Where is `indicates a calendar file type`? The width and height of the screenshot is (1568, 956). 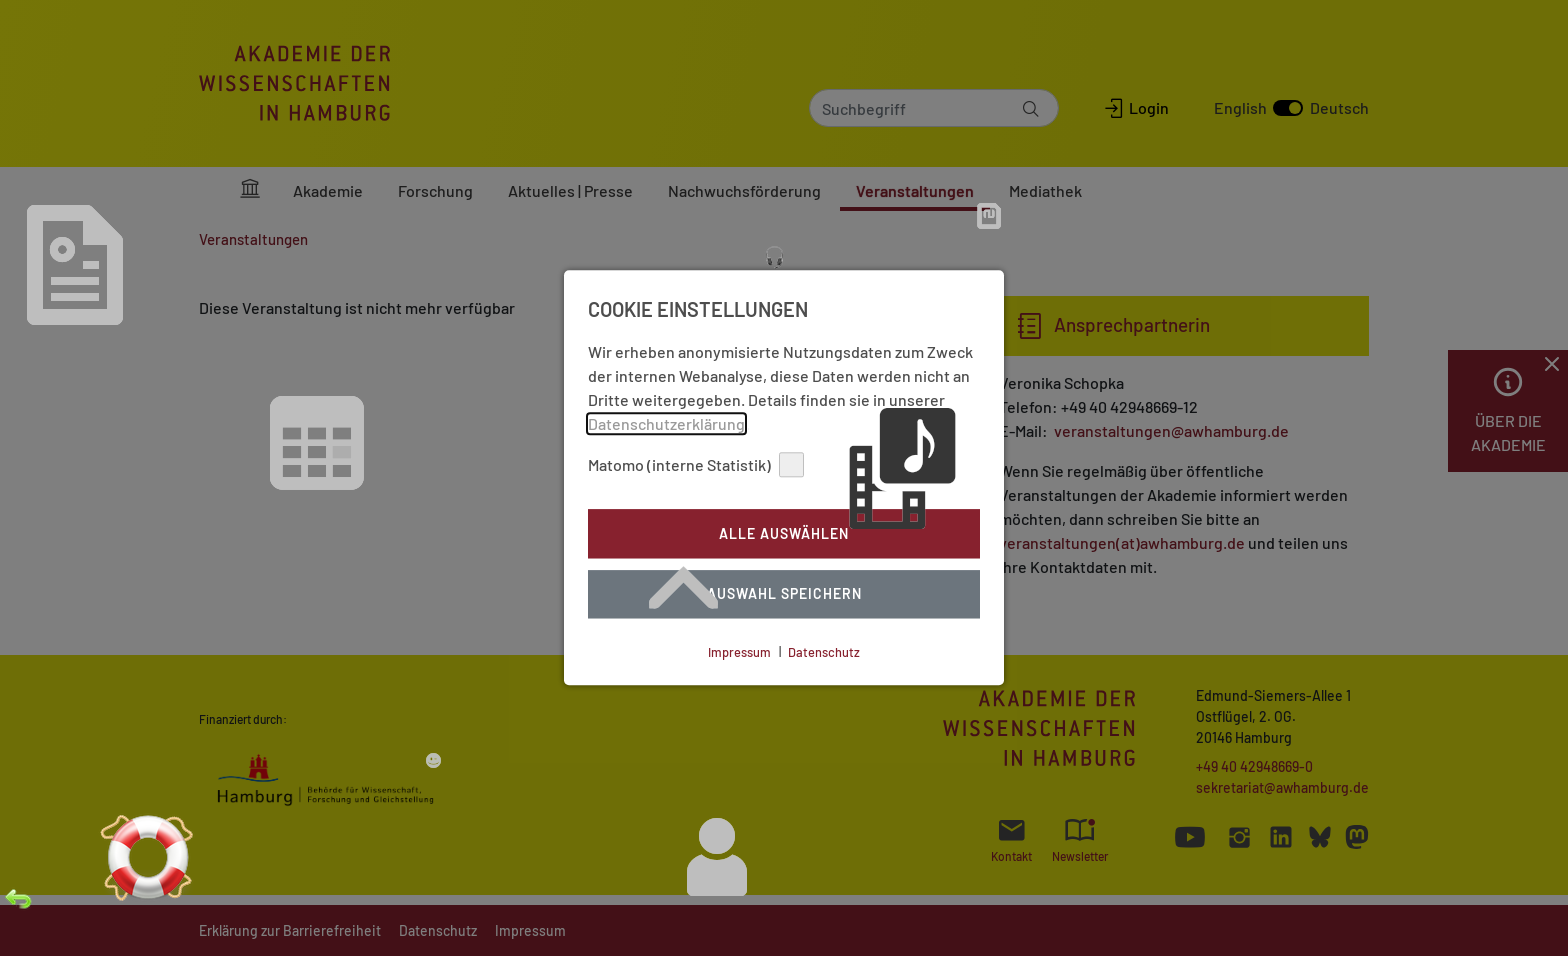
indicates a calendar file type is located at coordinates (320, 446).